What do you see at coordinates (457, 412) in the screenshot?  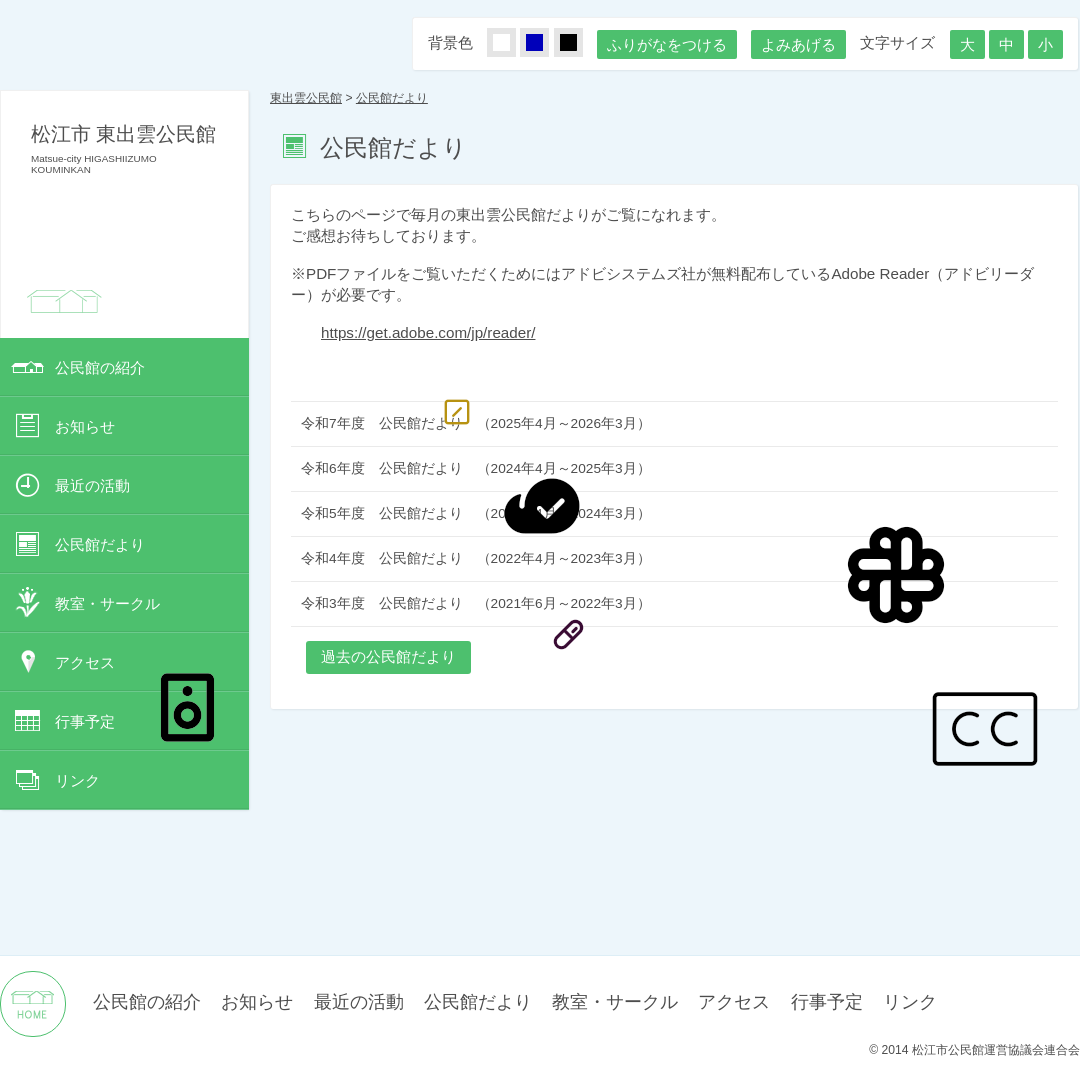 I see `indicates a blocked or prohibited action` at bounding box center [457, 412].